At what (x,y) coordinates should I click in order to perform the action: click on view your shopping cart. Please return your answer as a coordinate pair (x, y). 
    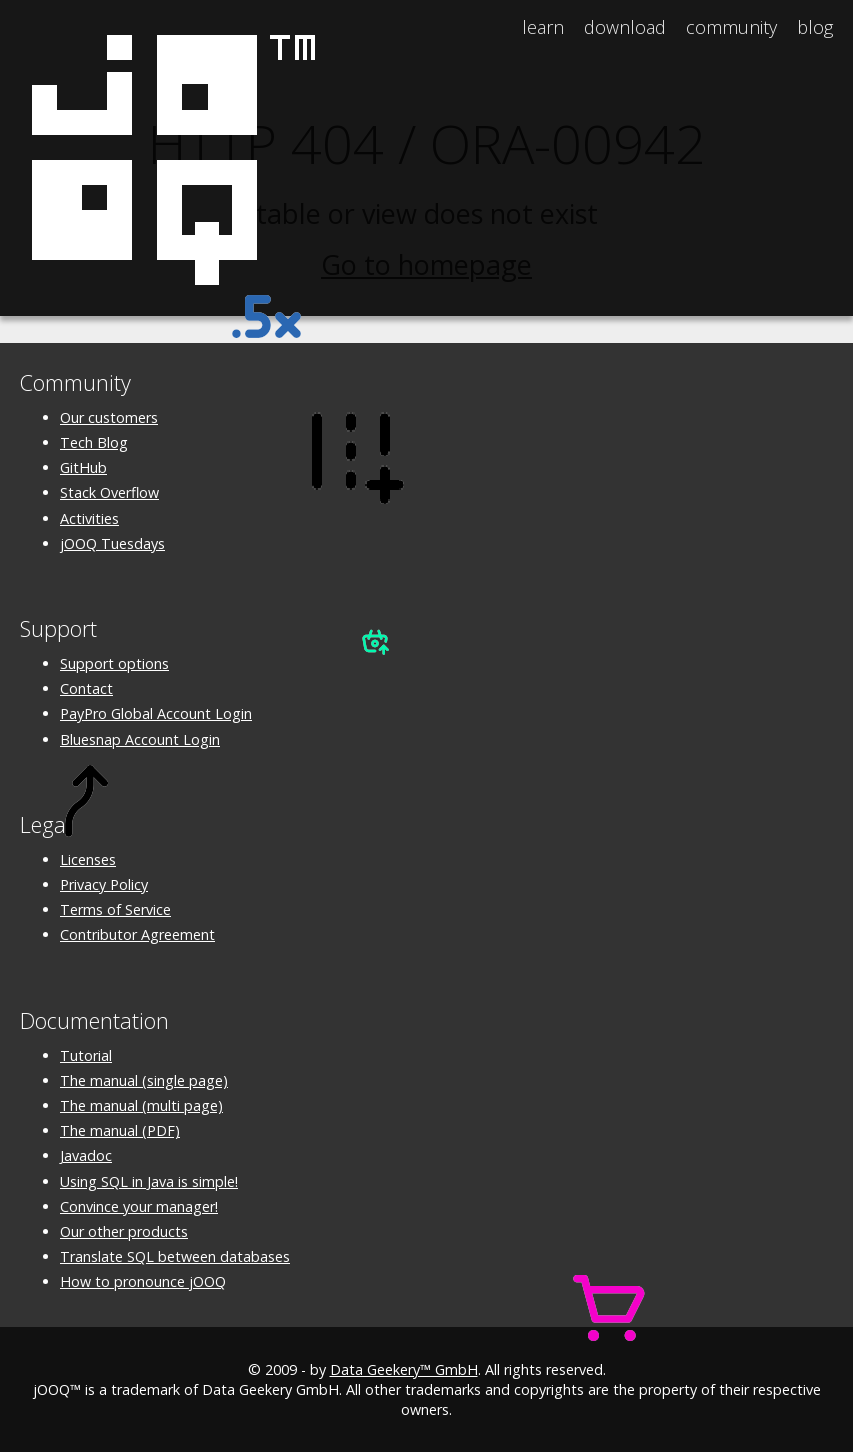
    Looking at the image, I should click on (610, 1308).